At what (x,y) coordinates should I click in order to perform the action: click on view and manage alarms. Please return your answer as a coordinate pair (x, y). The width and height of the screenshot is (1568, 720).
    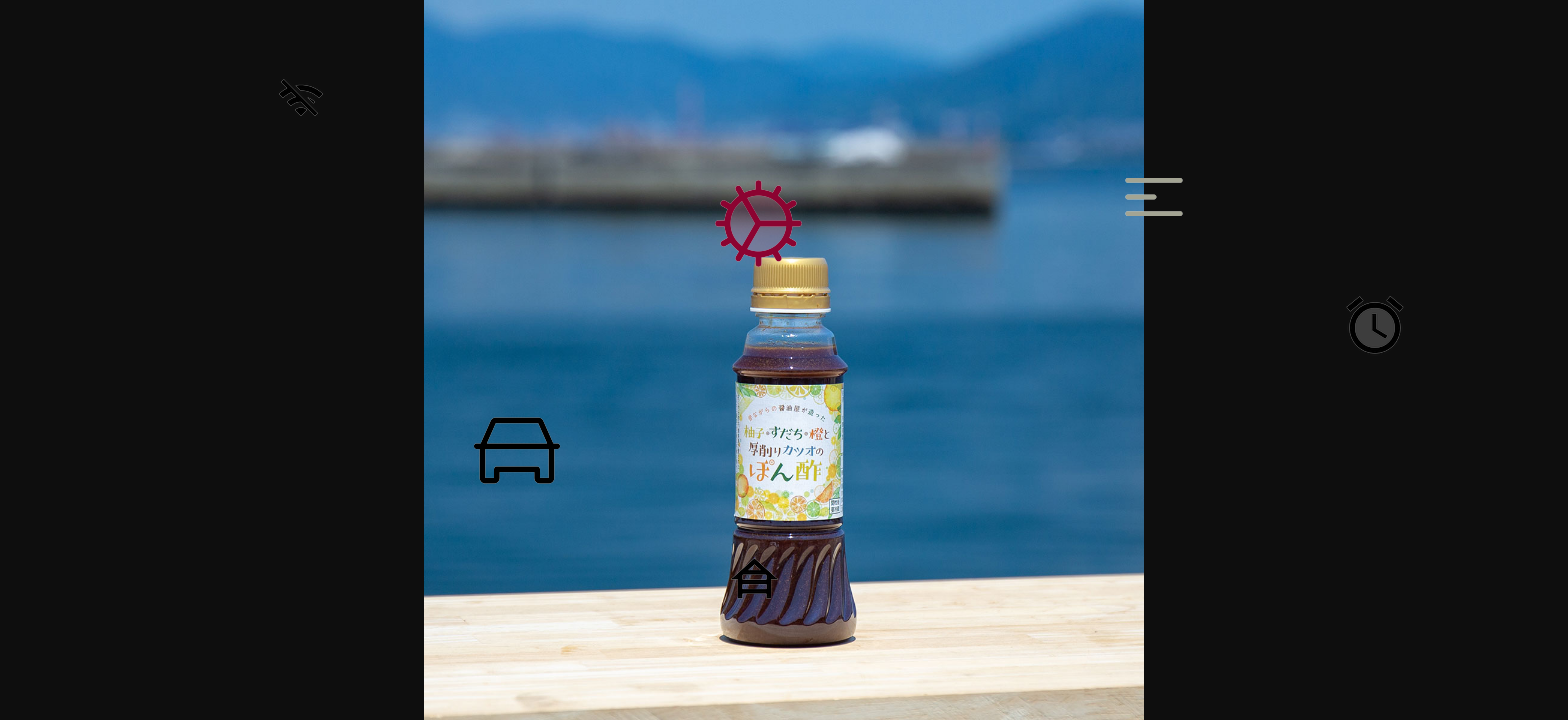
    Looking at the image, I should click on (1375, 325).